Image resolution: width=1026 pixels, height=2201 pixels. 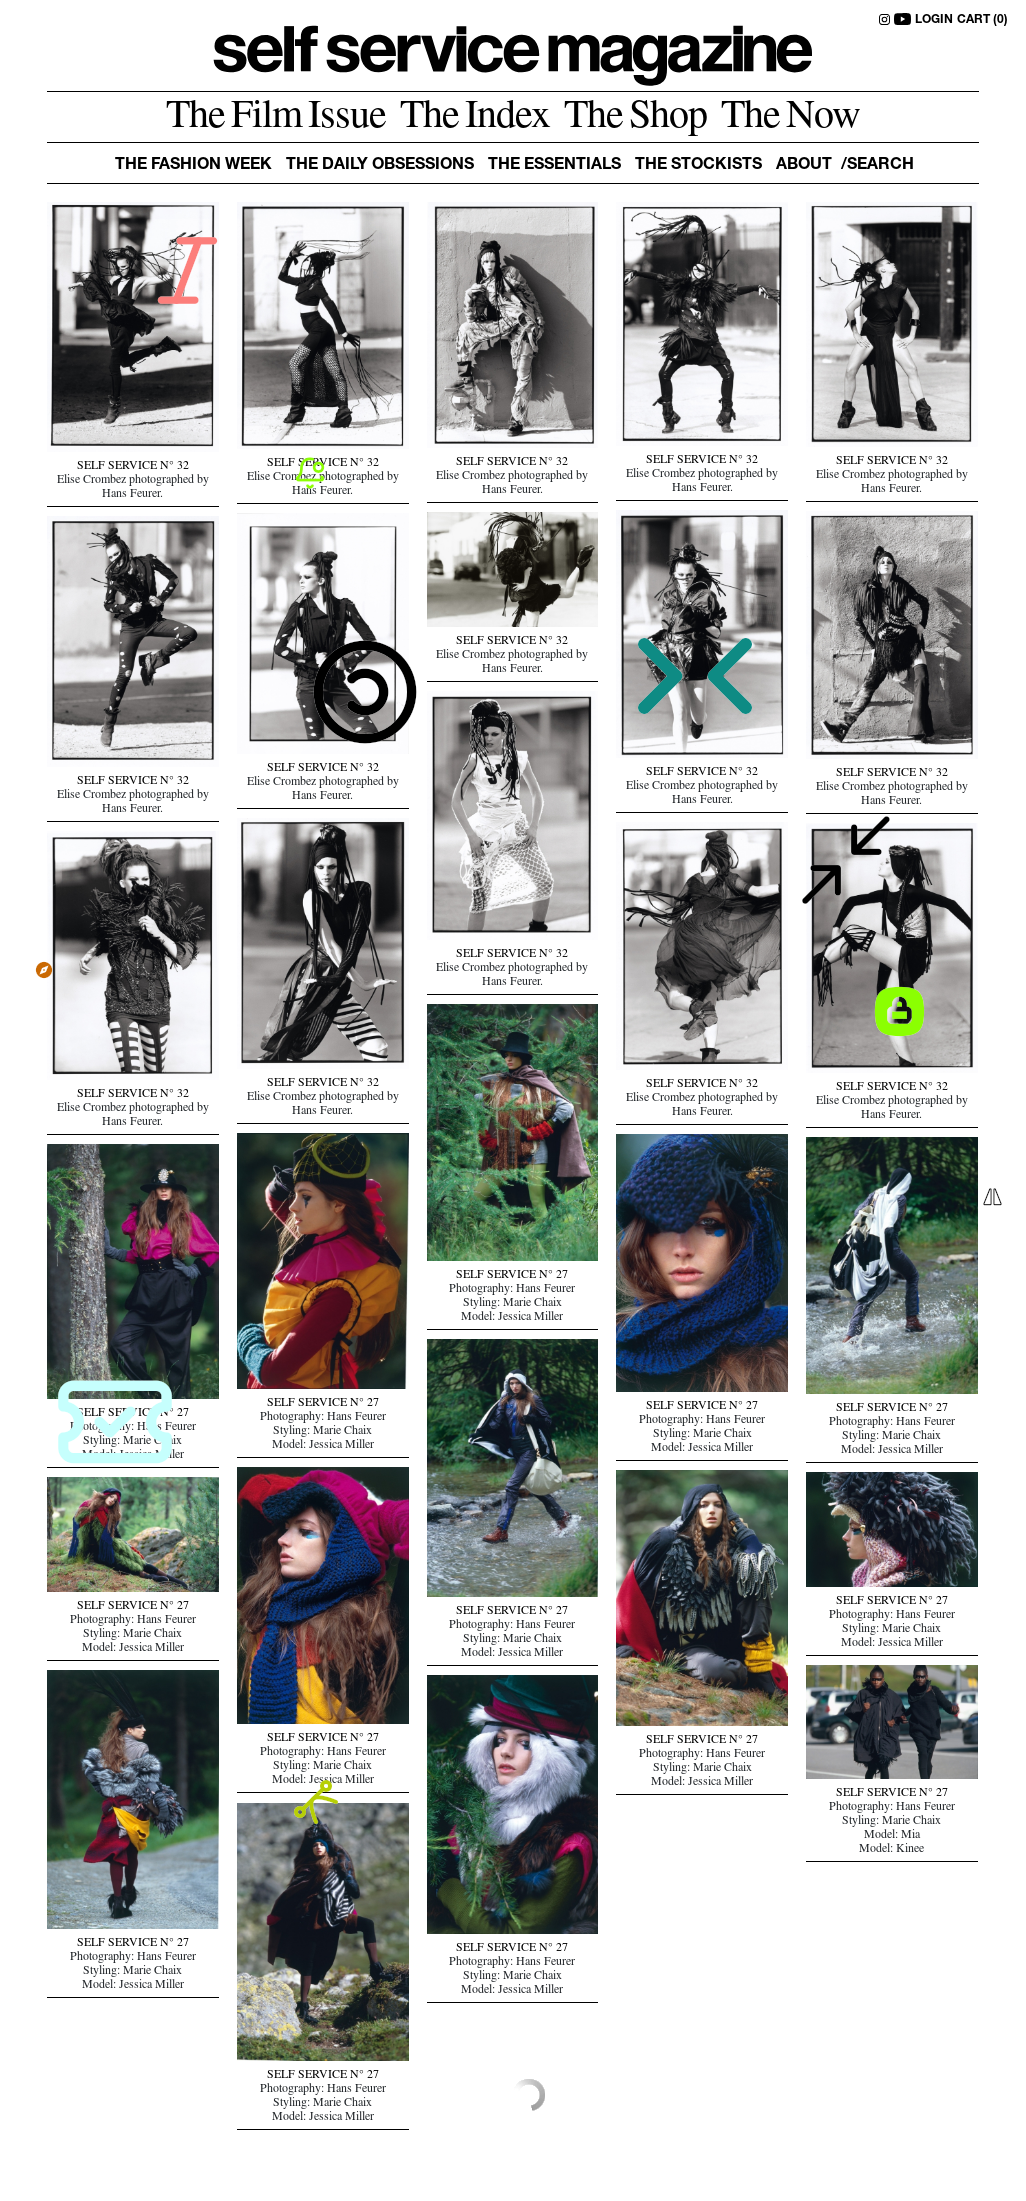 What do you see at coordinates (115, 1422) in the screenshot?
I see `confirmed ticket or booking` at bounding box center [115, 1422].